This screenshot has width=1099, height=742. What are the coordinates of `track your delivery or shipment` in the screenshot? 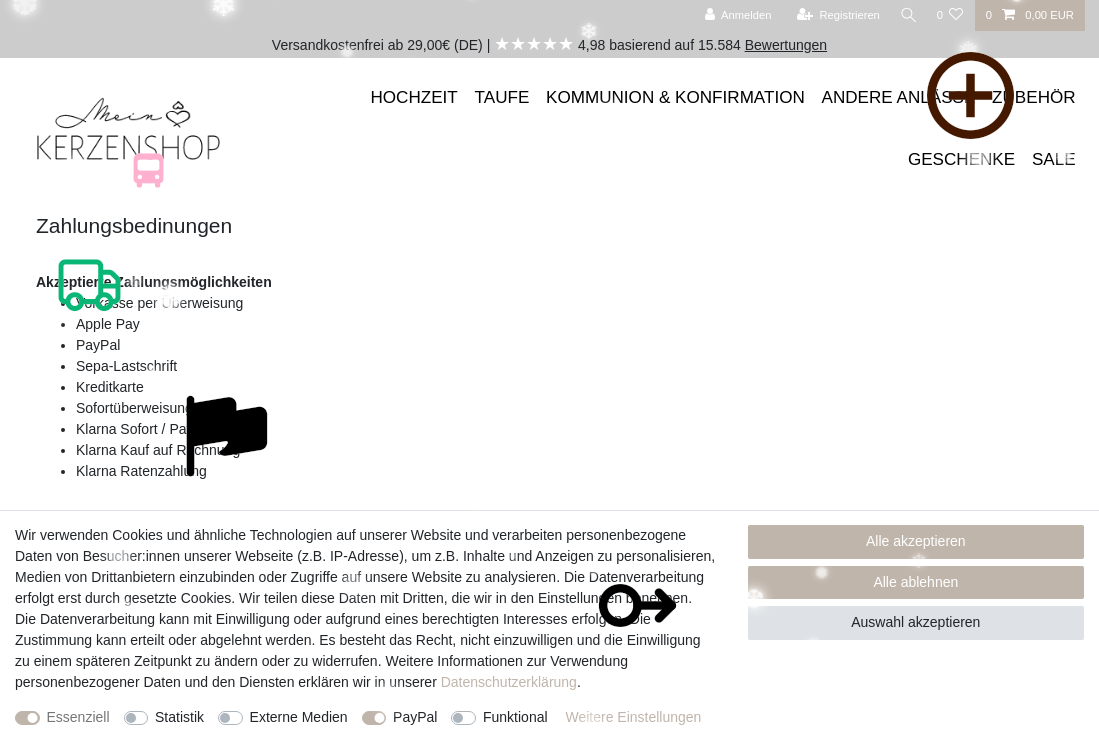 It's located at (89, 283).